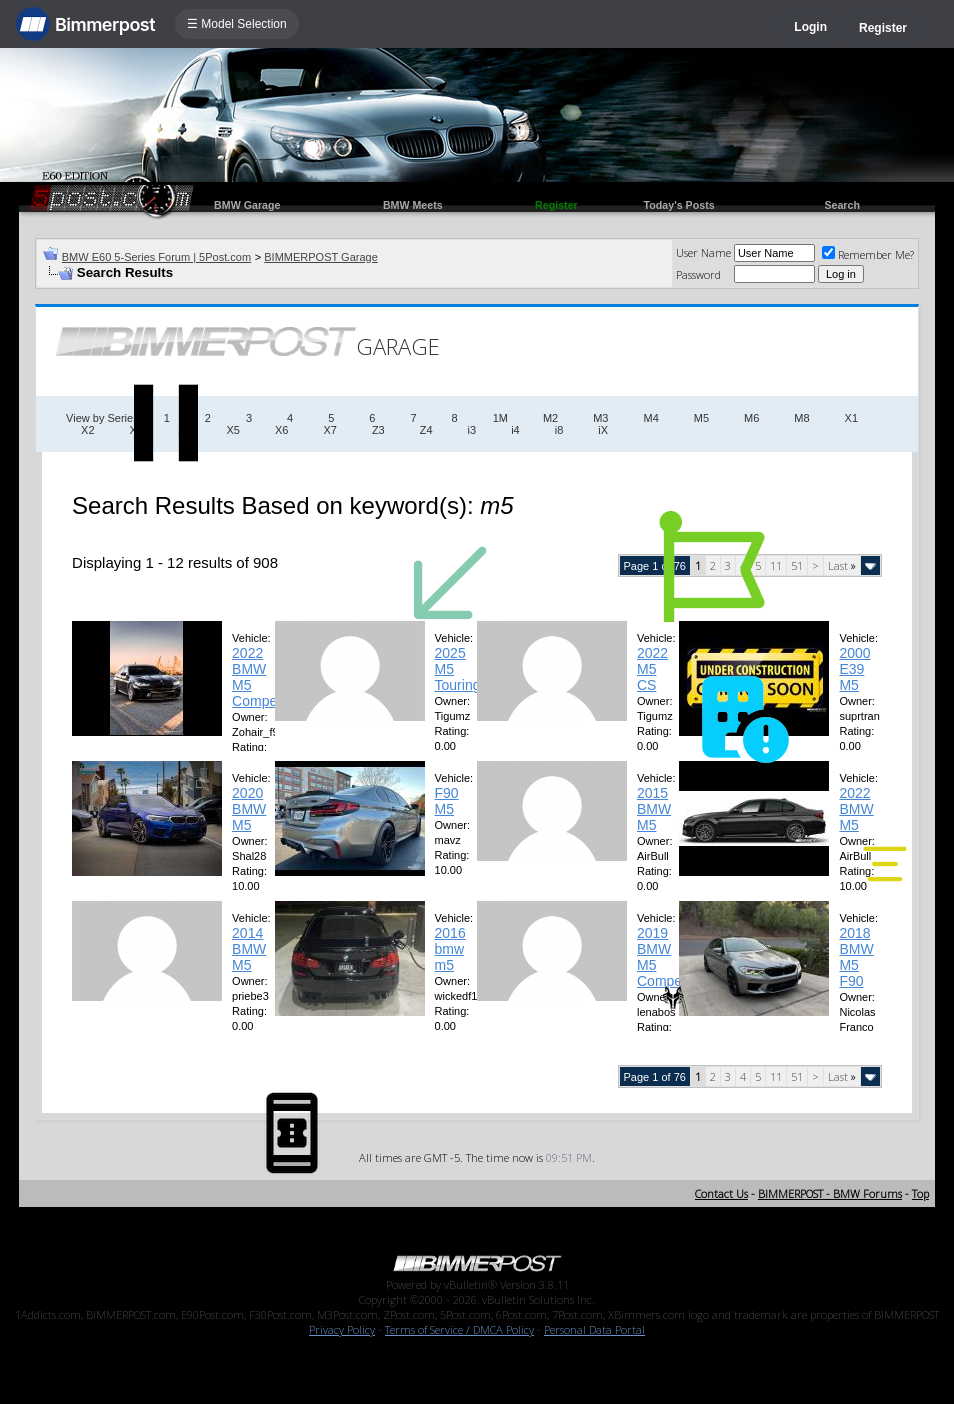  Describe the element at coordinates (712, 566) in the screenshot. I see `flag or bookmark an item` at that location.